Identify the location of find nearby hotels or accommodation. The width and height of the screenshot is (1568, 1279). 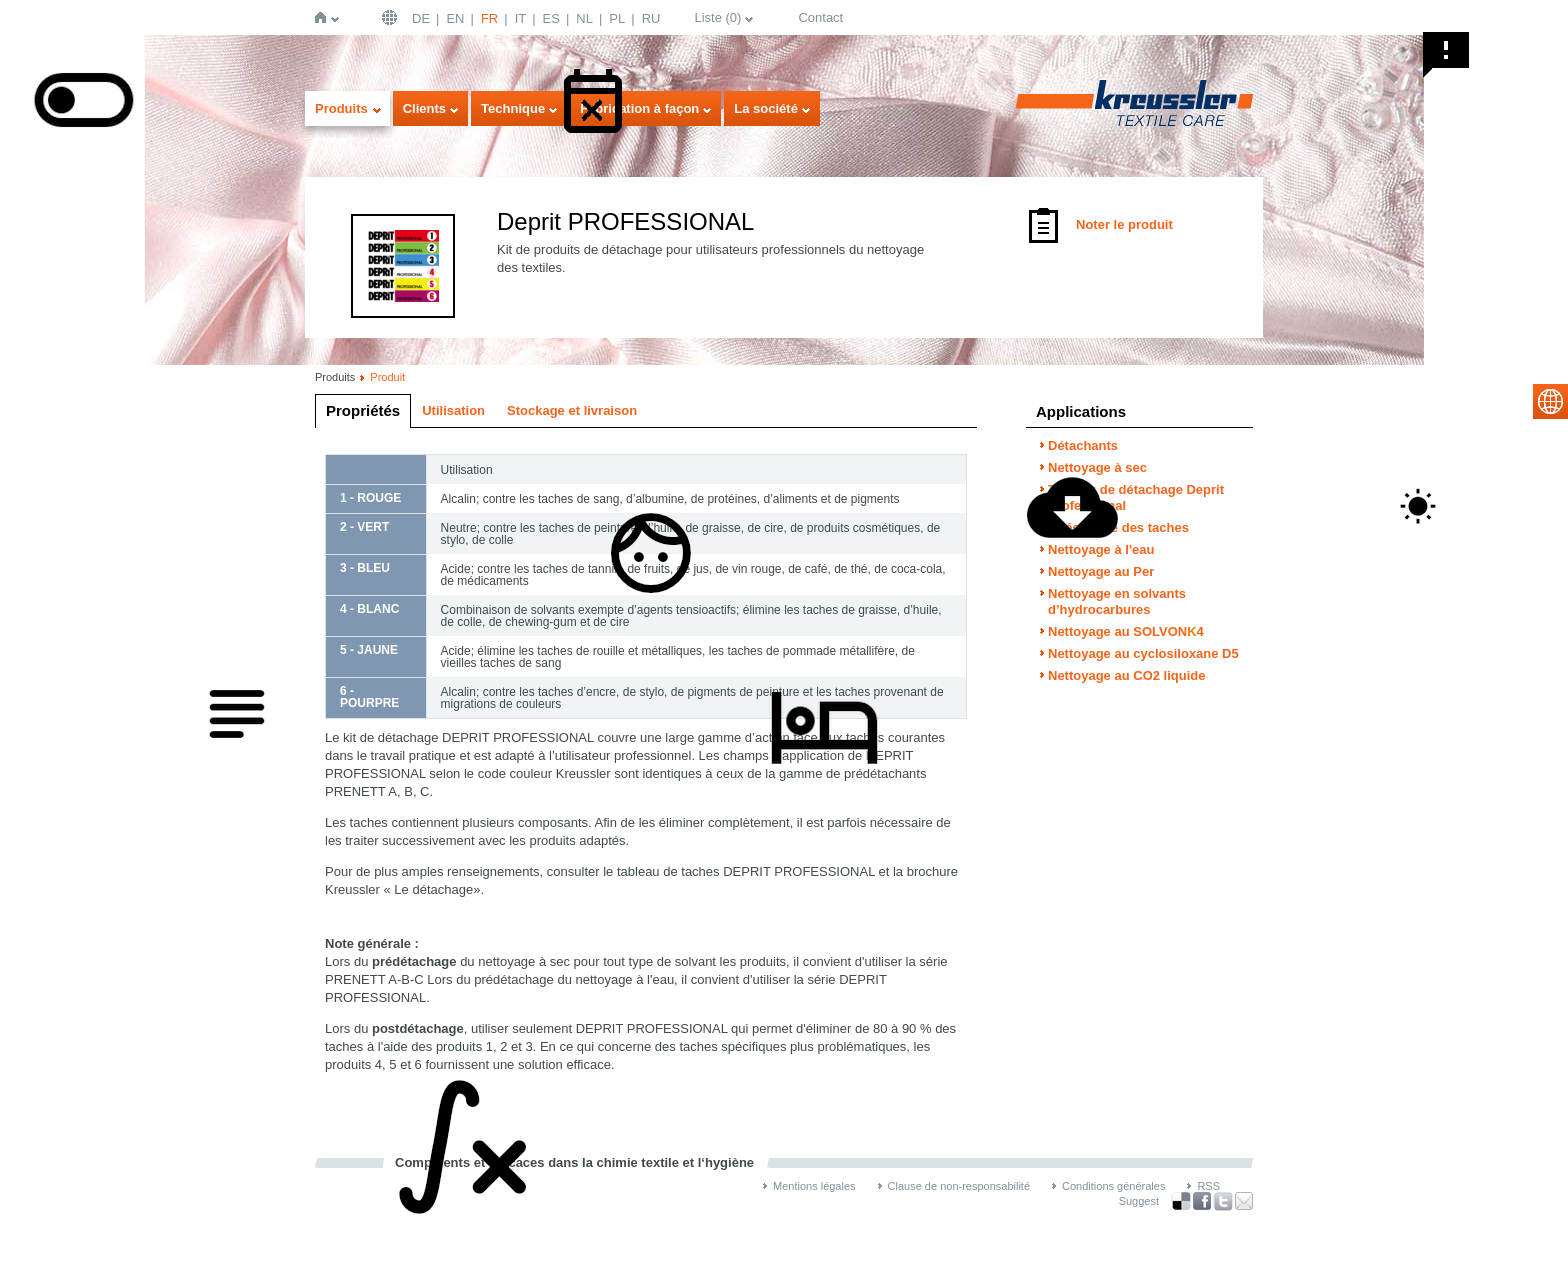
(824, 725).